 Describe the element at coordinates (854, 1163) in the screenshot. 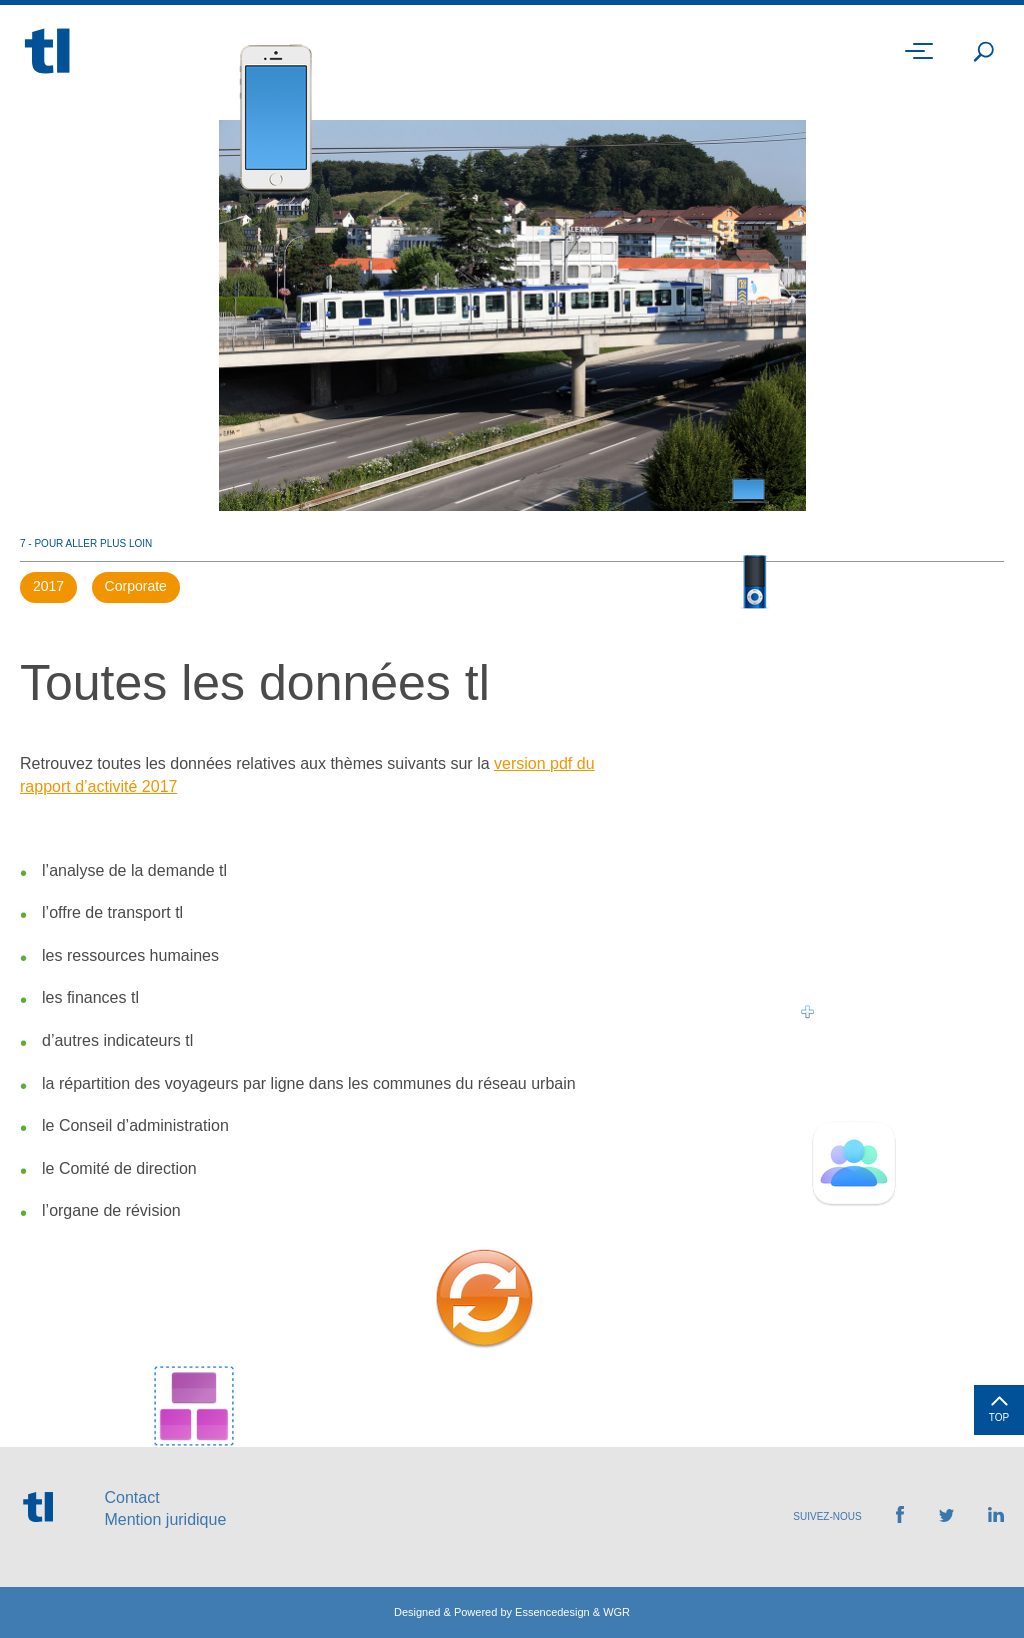

I see `access family sharing and parental control settings` at that location.